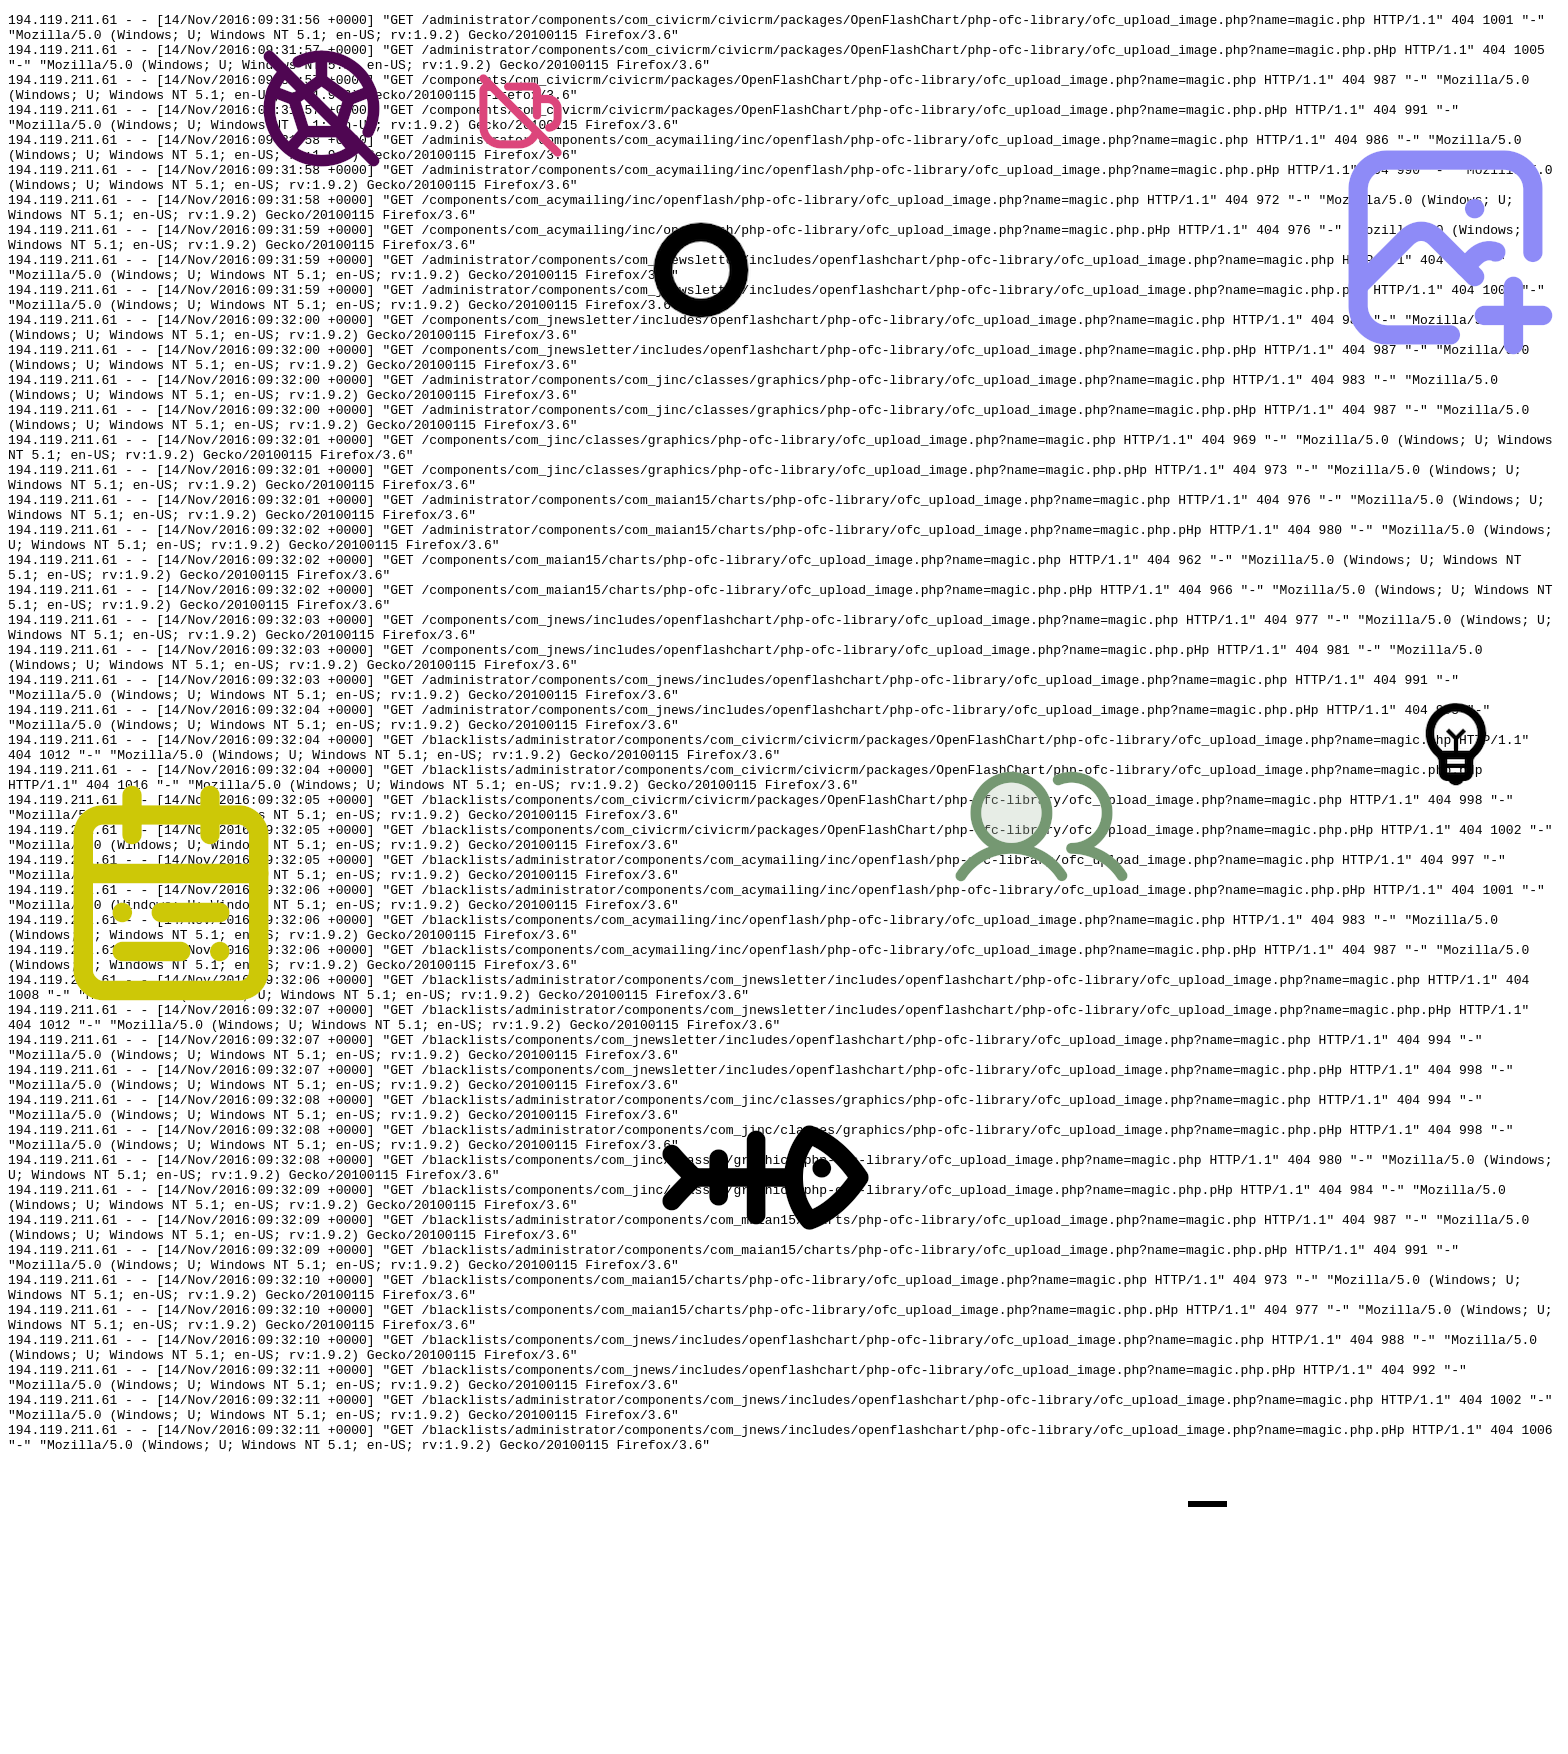  What do you see at coordinates (1041, 826) in the screenshot?
I see `view all users or contacts` at bounding box center [1041, 826].